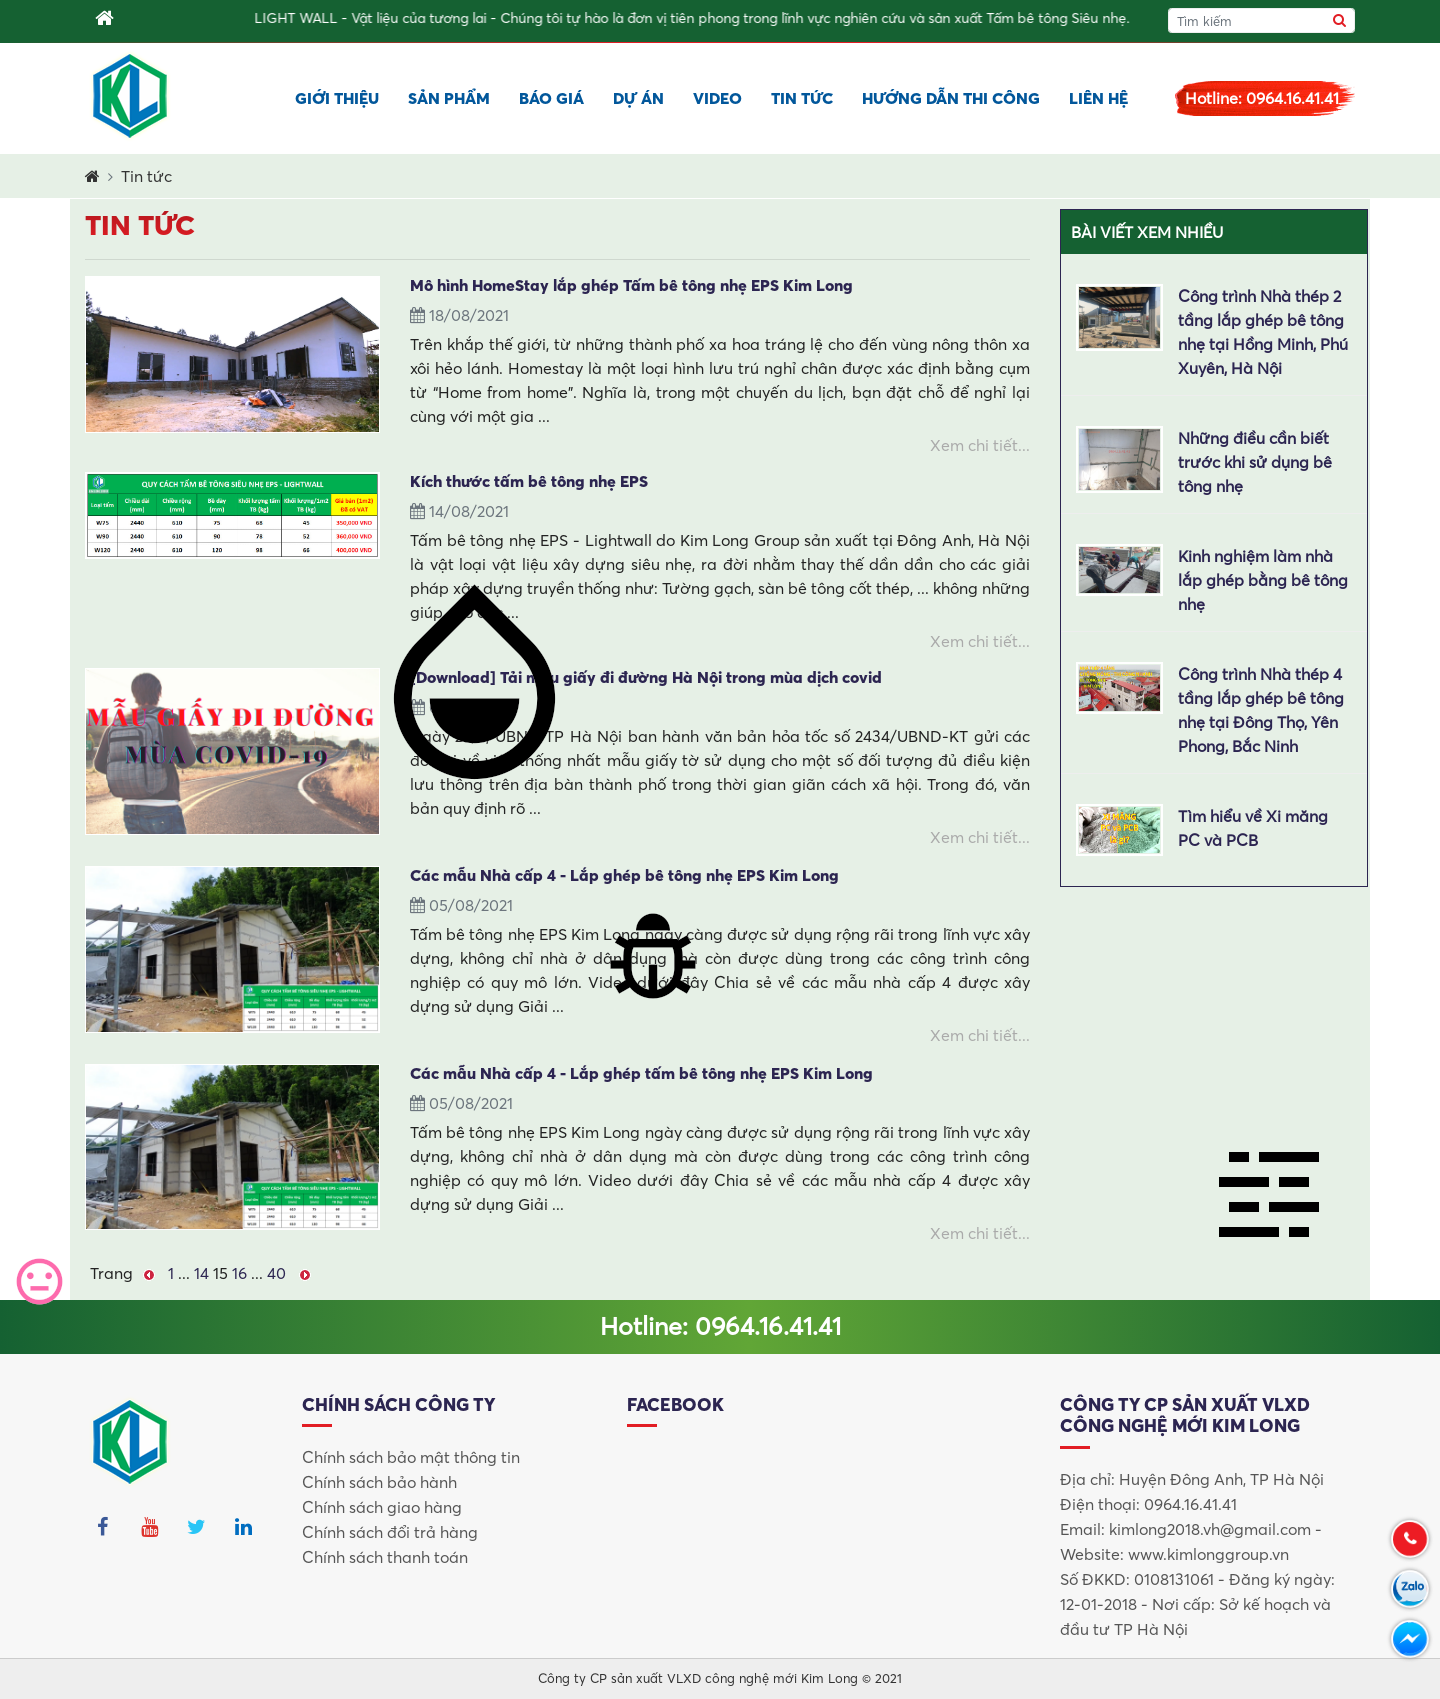 The image size is (1440, 1699). I want to click on rate your experience as neutral, so click(39, 1281).